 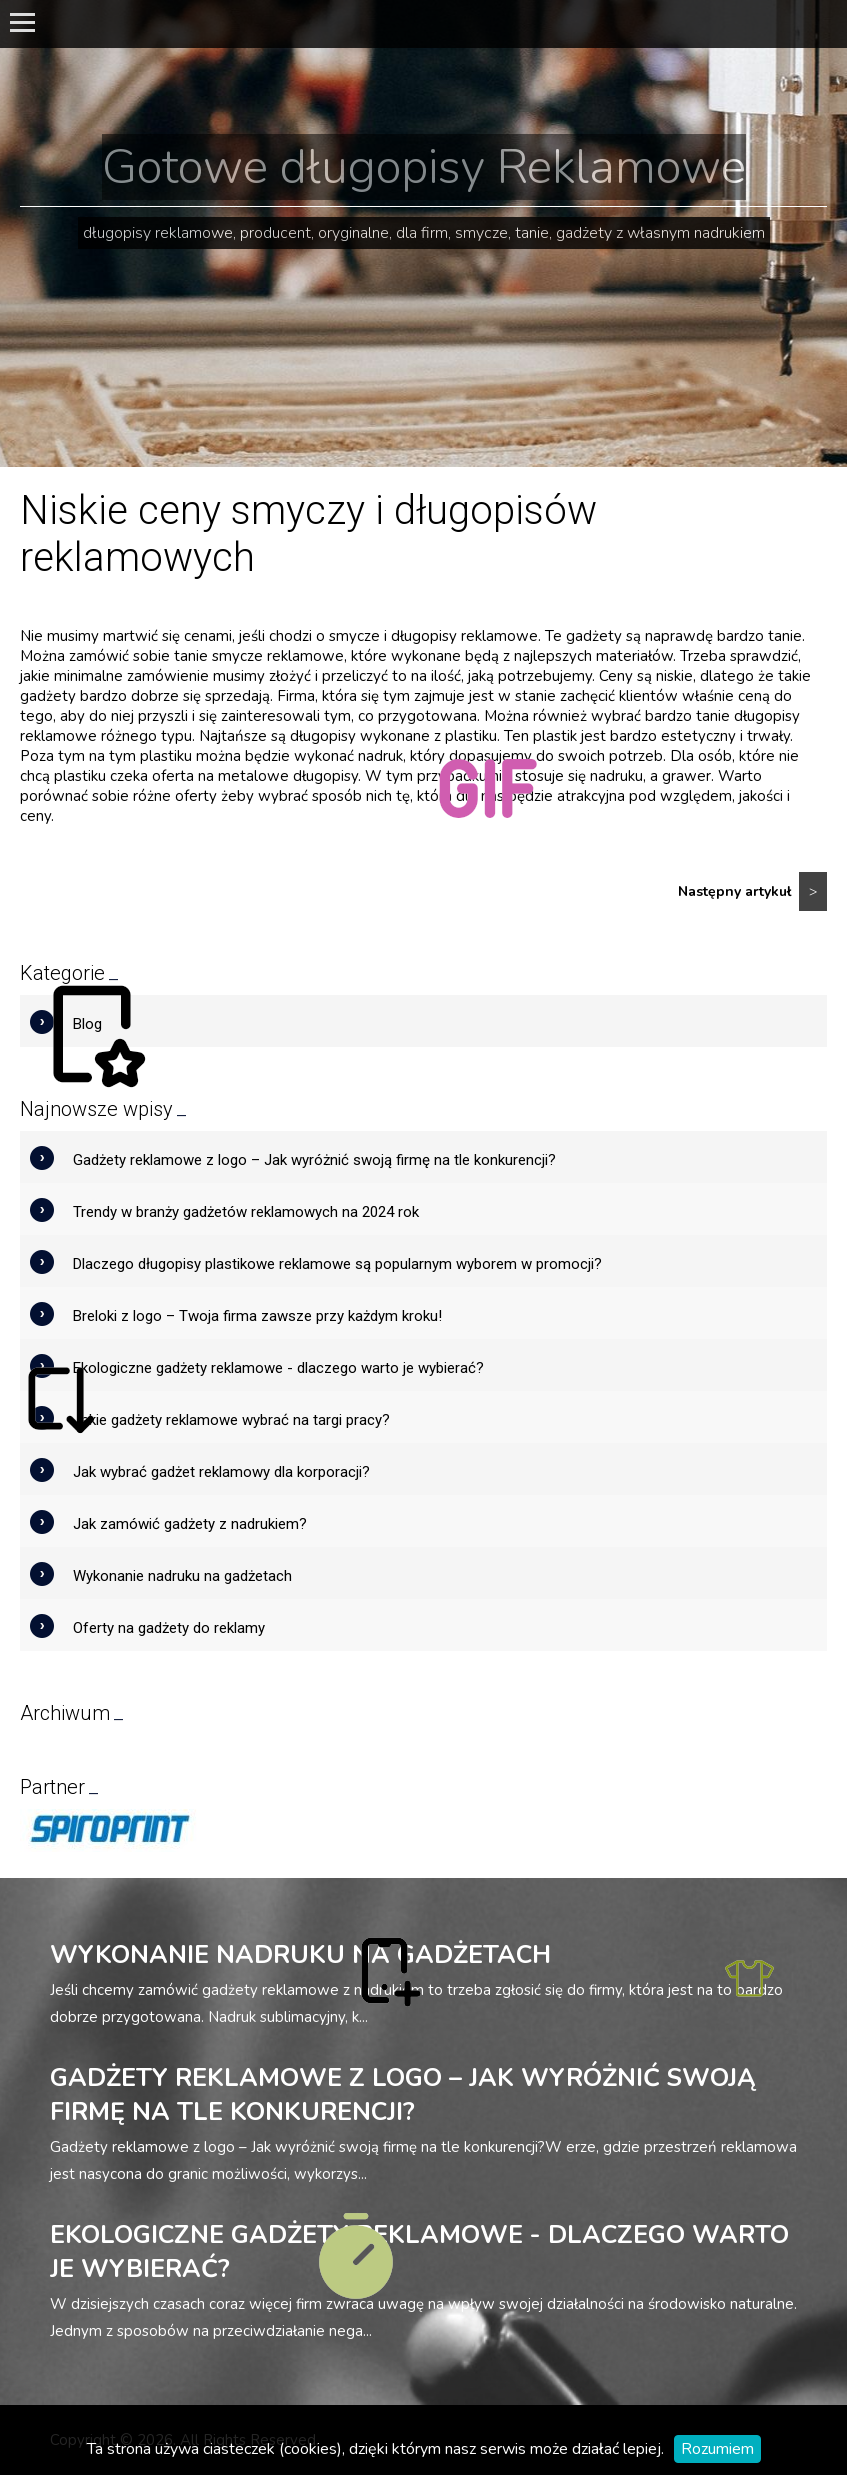 What do you see at coordinates (59, 1398) in the screenshot?
I see `auto-fit content to bottom boundary` at bounding box center [59, 1398].